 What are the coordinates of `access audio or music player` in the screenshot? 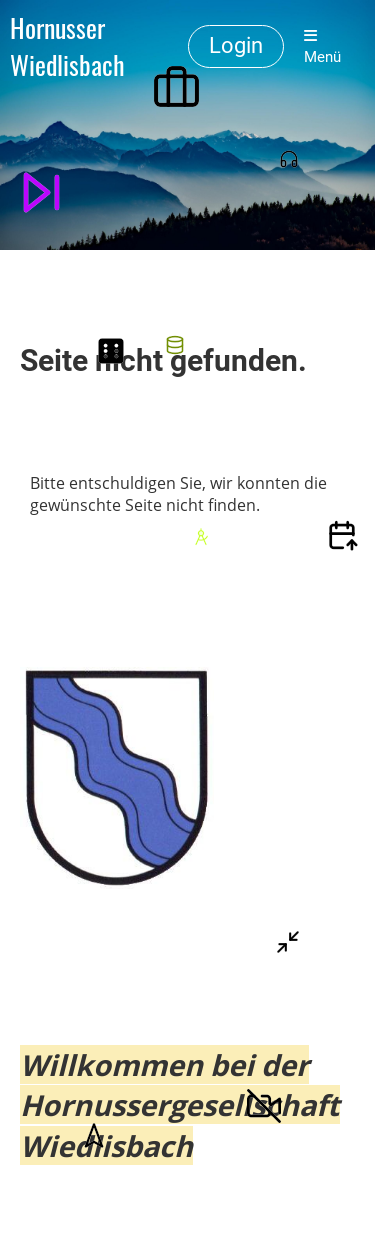 It's located at (289, 159).